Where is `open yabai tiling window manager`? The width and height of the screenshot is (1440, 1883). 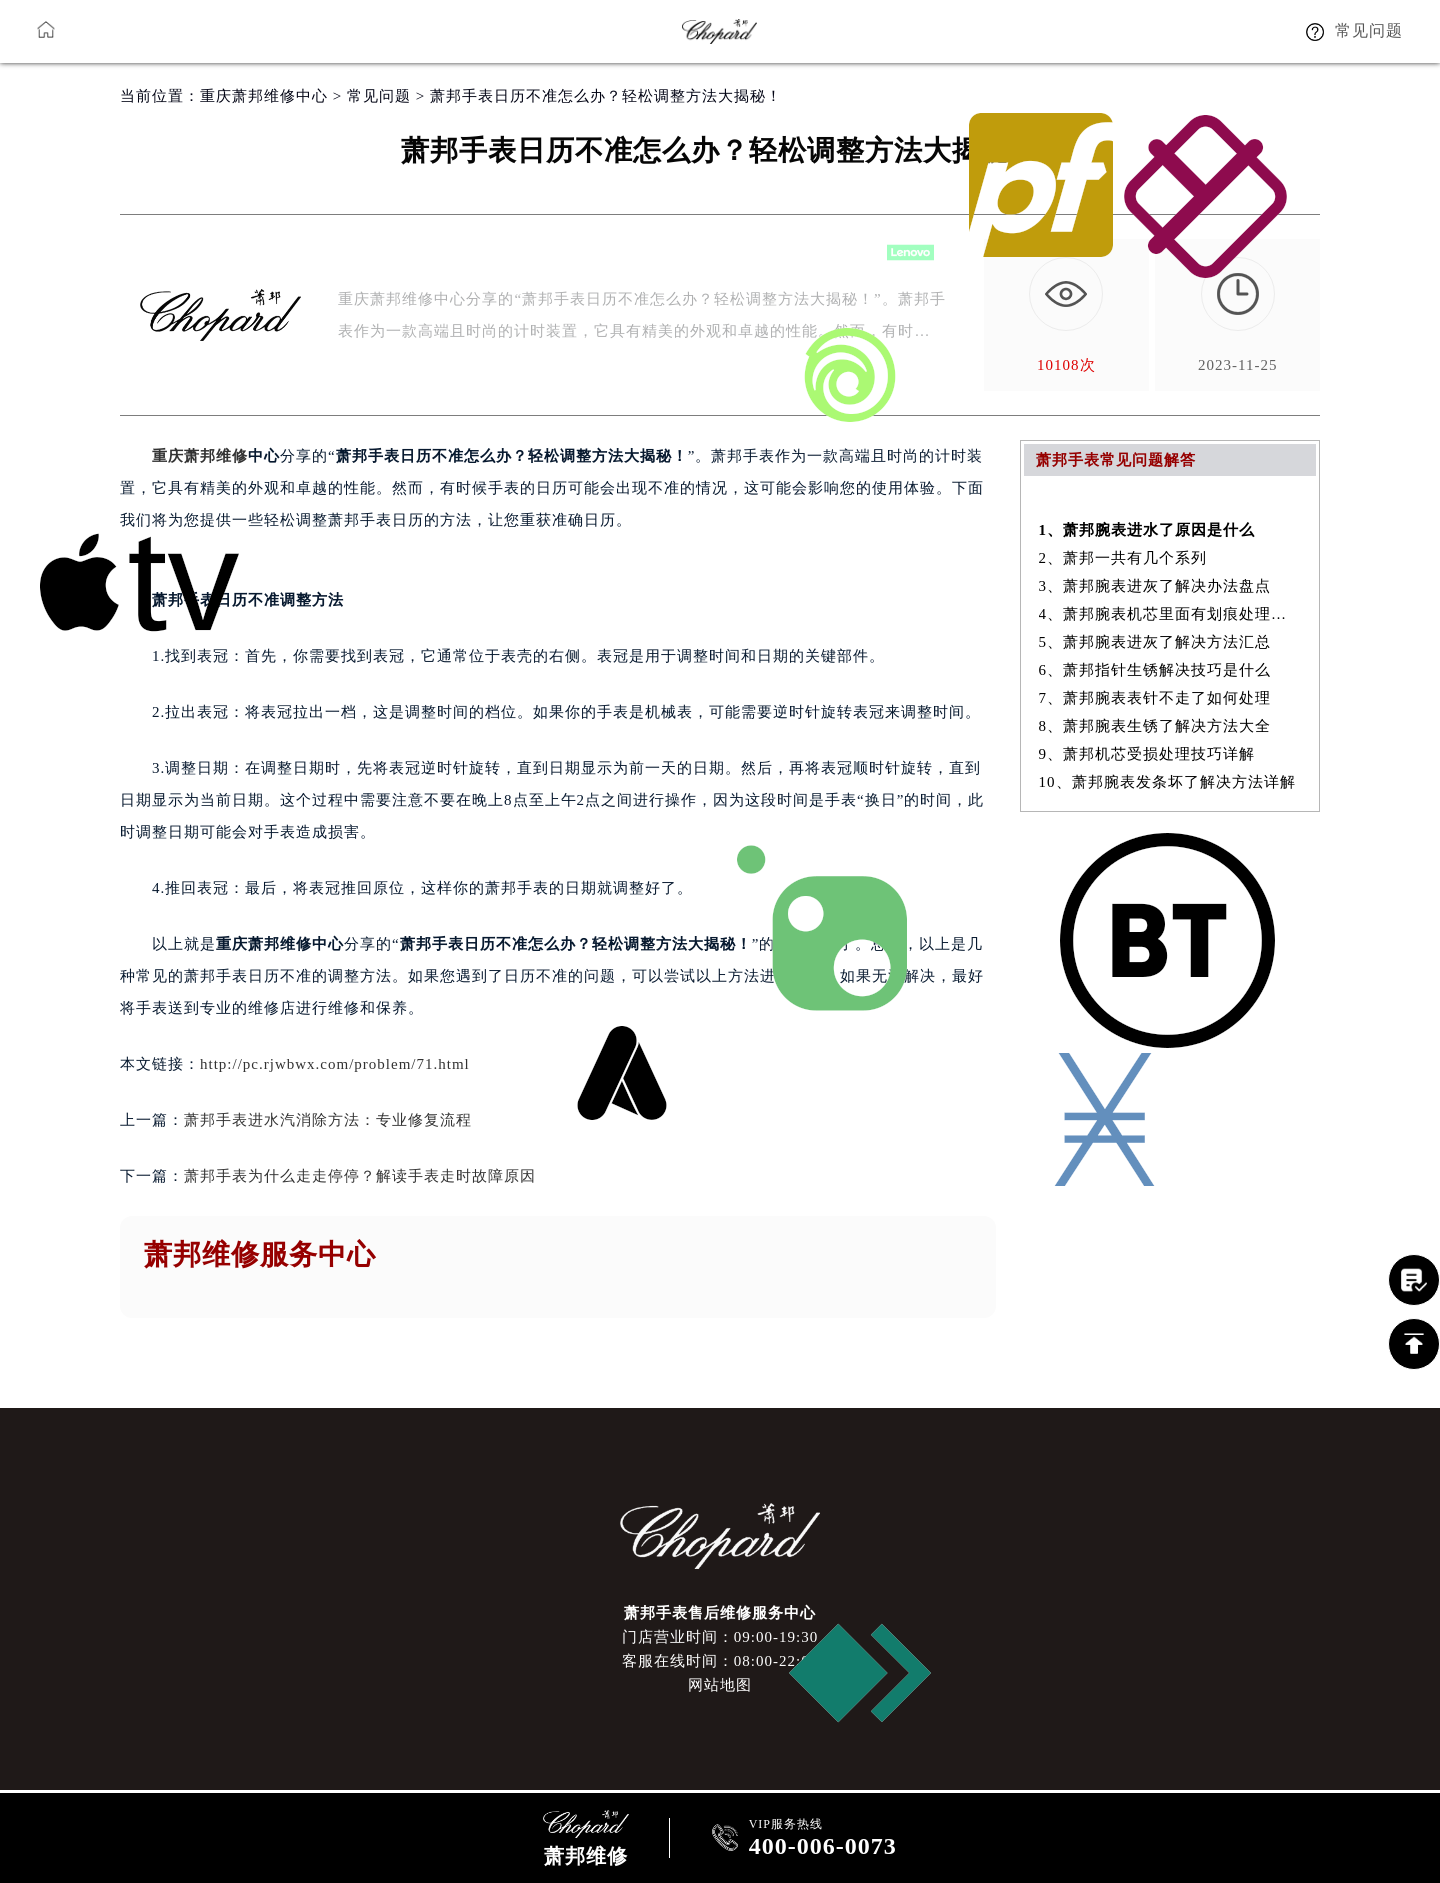
open yabai tiling window manager is located at coordinates (1205, 196).